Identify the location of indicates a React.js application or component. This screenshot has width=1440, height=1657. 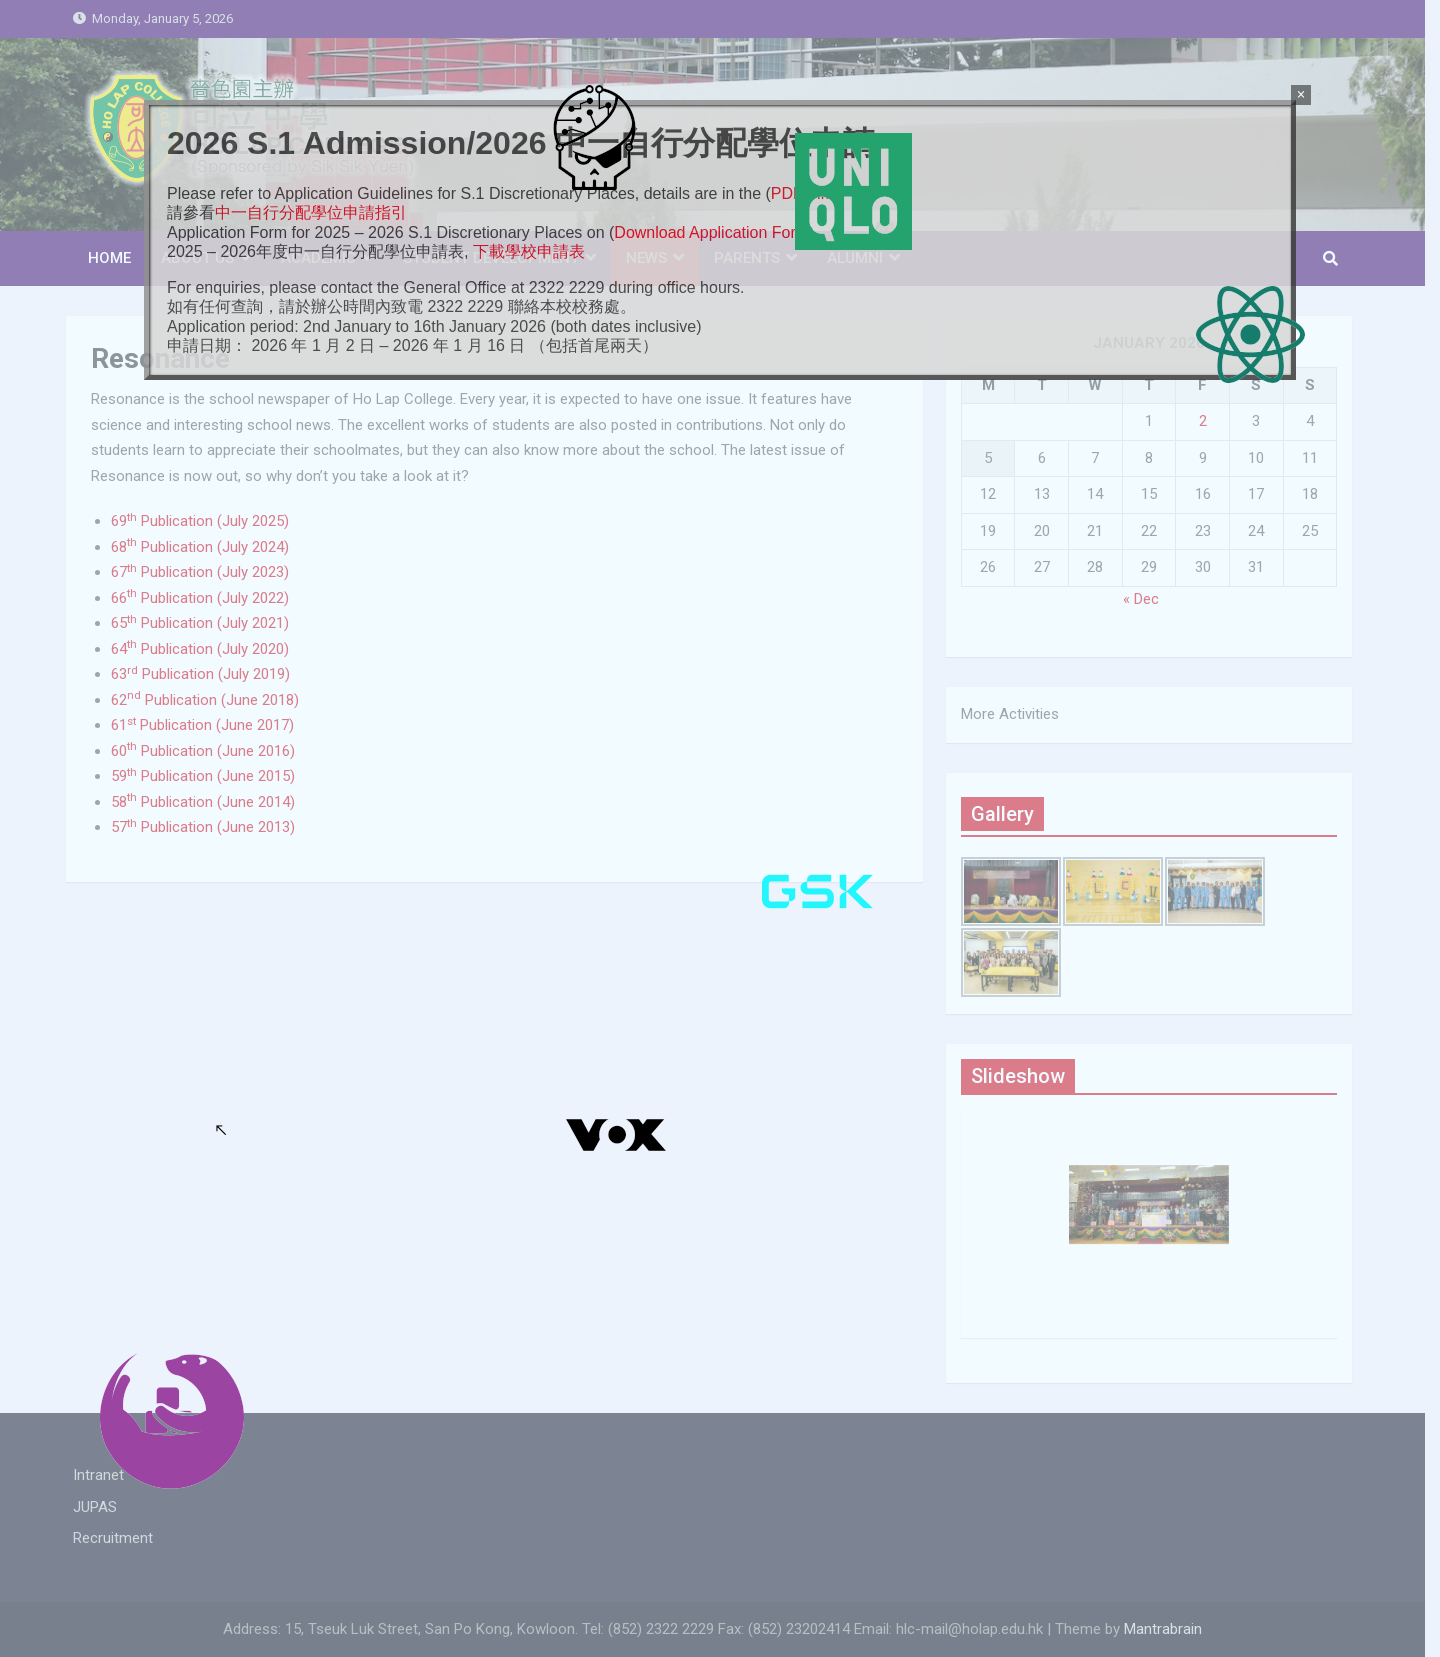
(1250, 334).